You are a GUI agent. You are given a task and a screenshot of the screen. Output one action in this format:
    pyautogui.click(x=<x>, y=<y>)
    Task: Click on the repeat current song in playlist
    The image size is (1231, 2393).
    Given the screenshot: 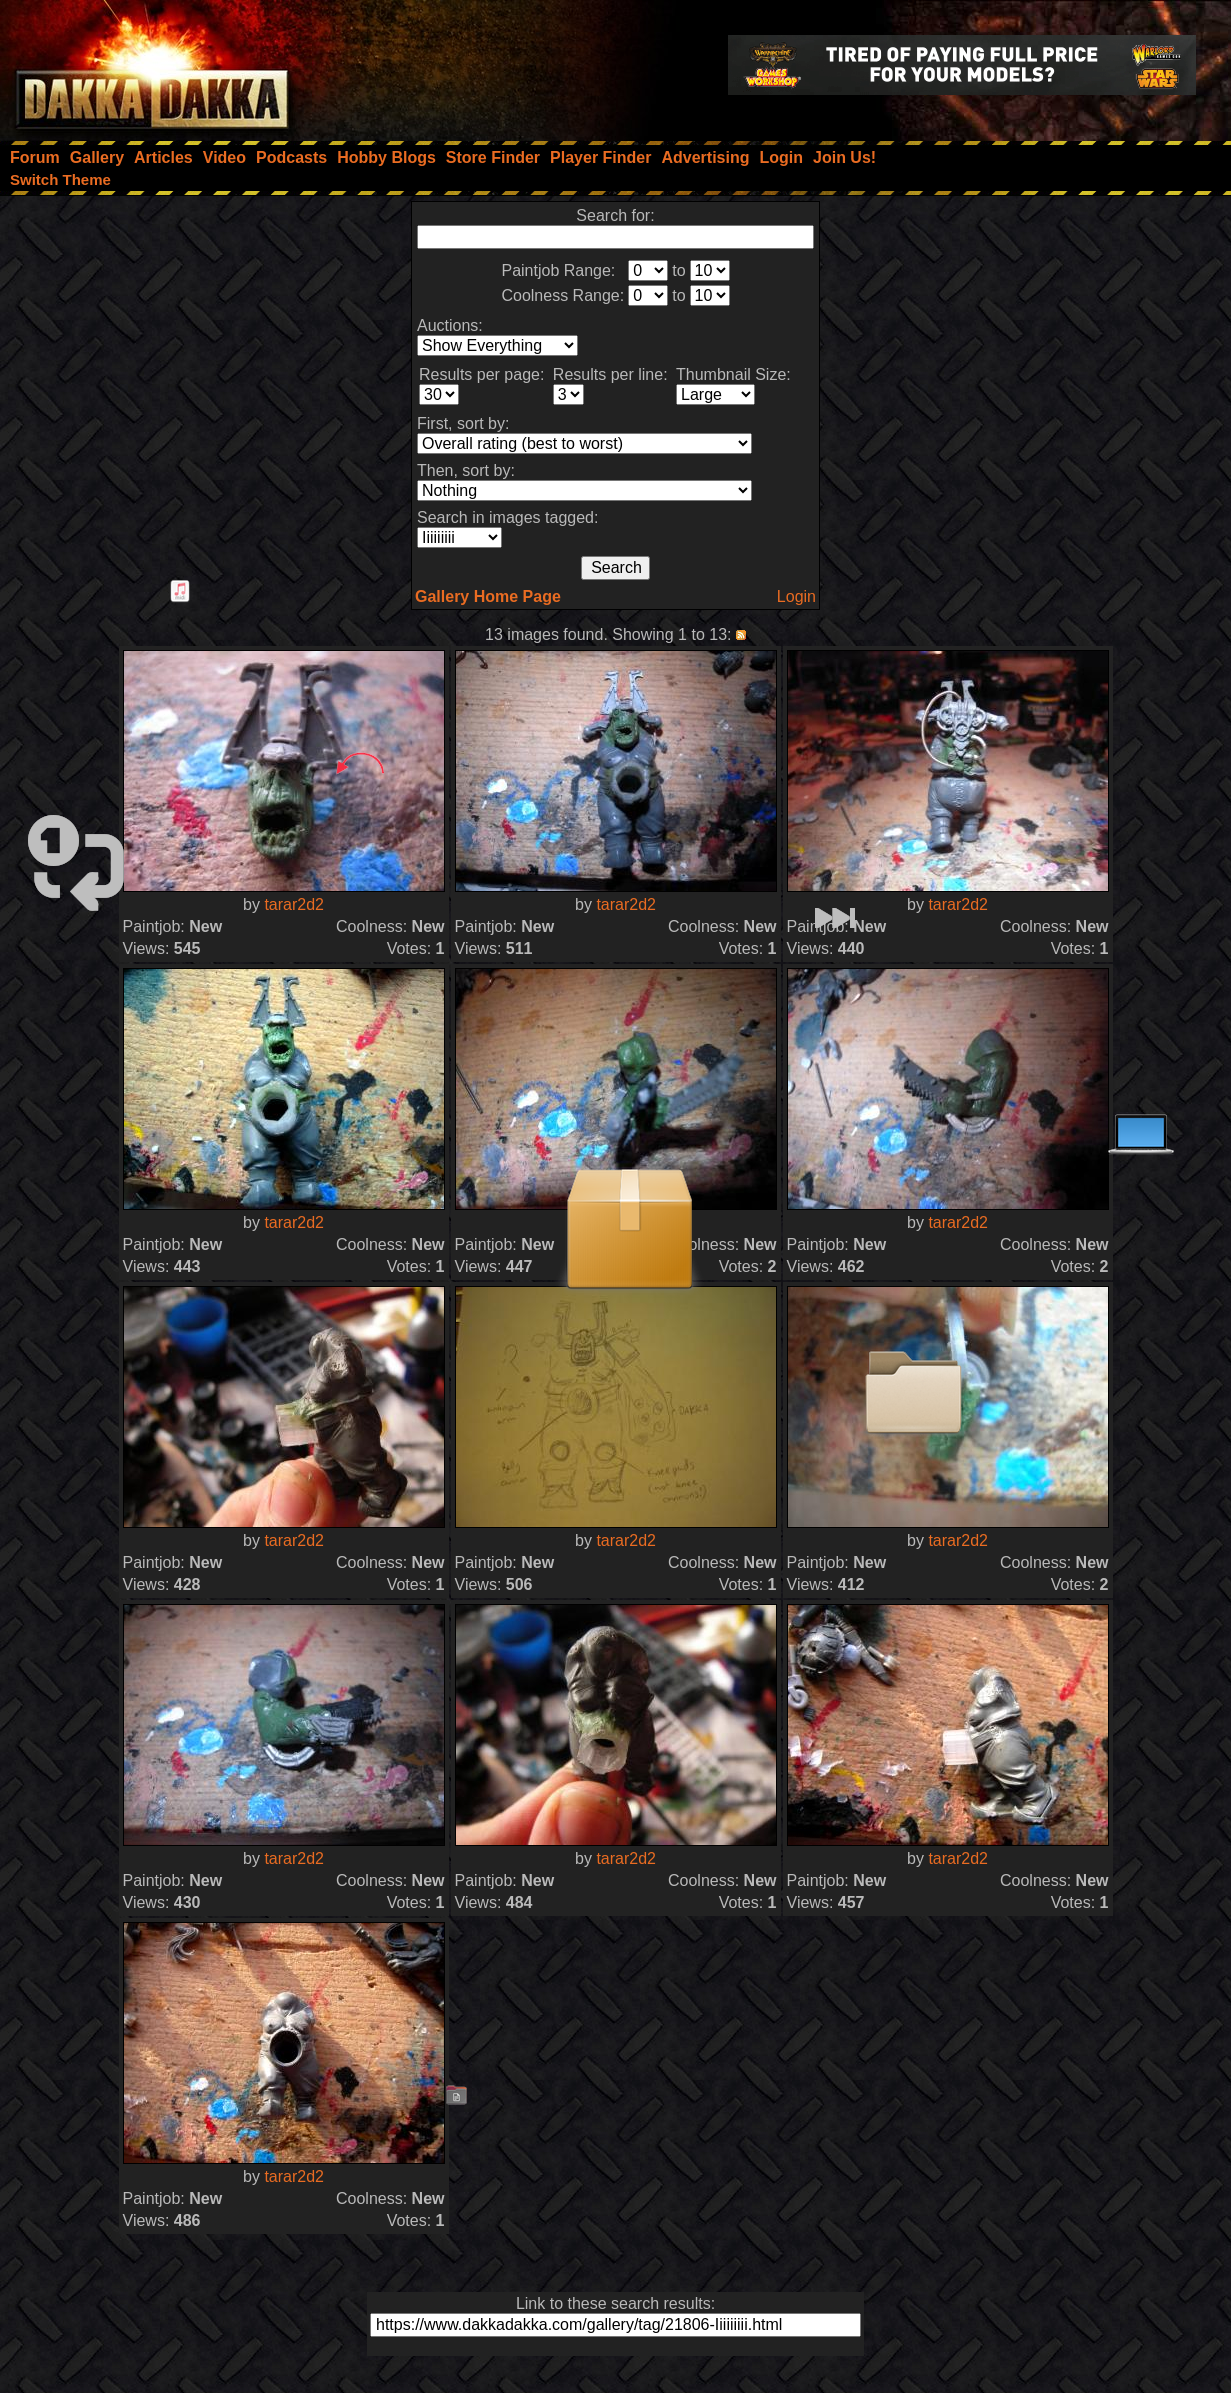 What is the action you would take?
    pyautogui.click(x=79, y=866)
    